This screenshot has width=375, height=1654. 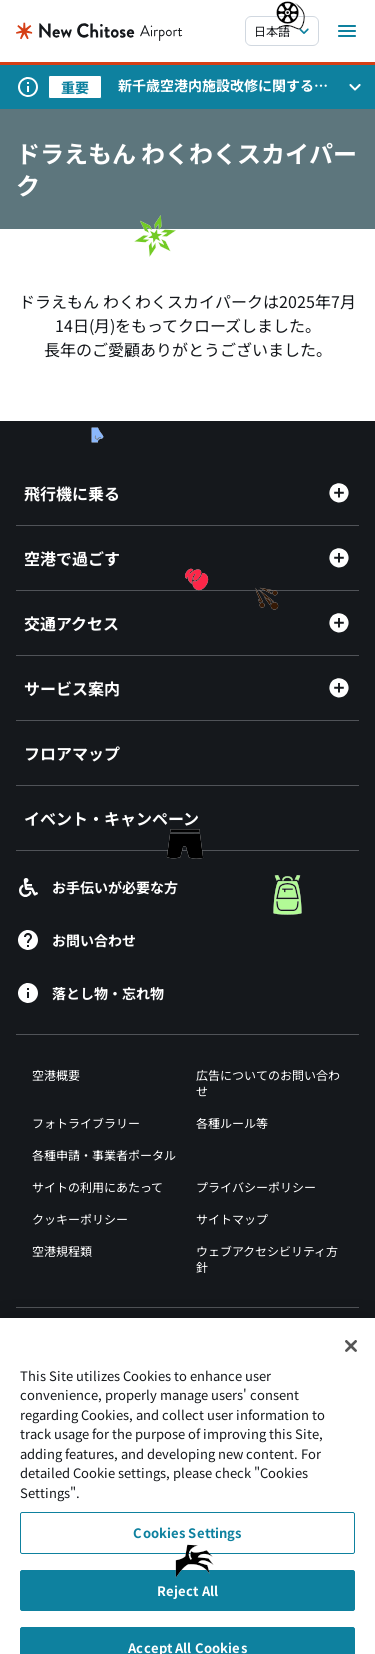 What do you see at coordinates (196, 578) in the screenshot?
I see `access boxing or fighting game mode` at bounding box center [196, 578].